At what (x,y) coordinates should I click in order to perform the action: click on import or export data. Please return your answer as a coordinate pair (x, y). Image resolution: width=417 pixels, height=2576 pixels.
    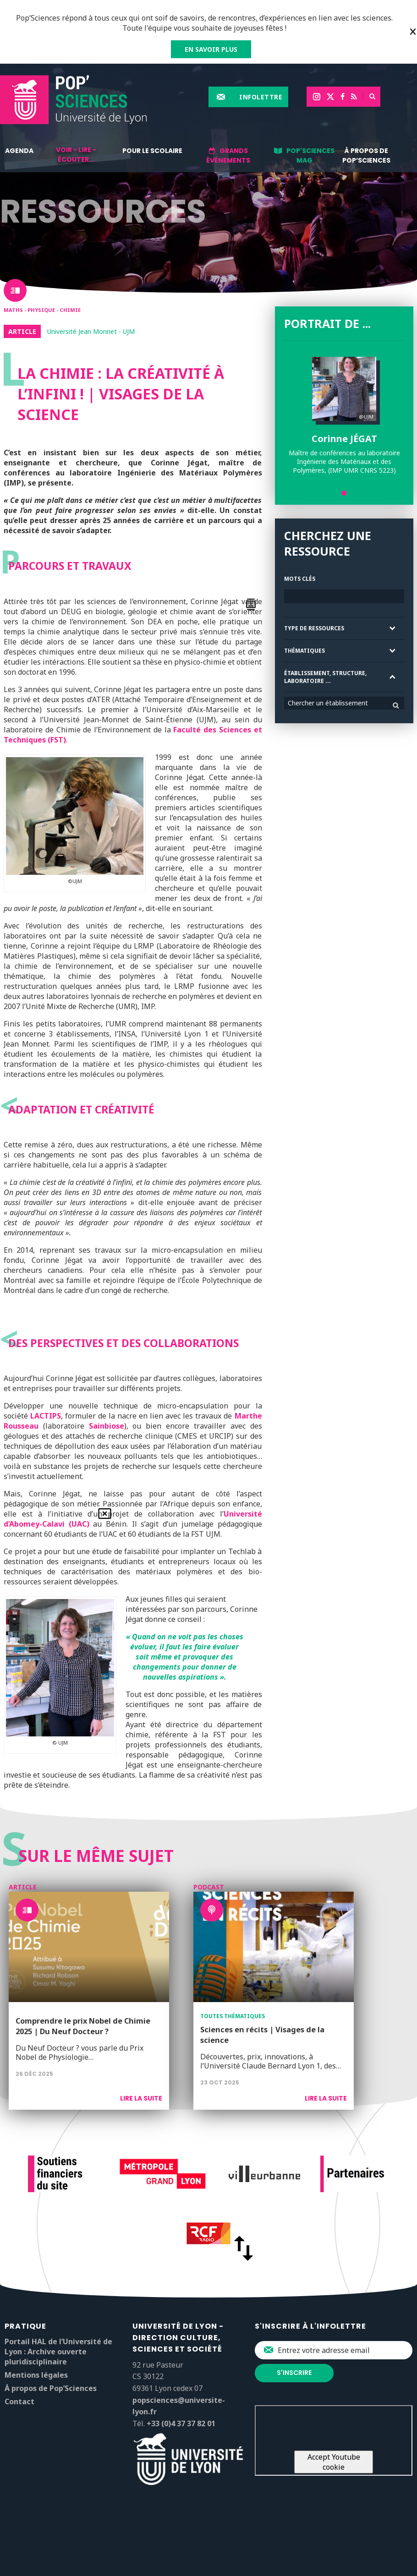
    Looking at the image, I should click on (243, 2248).